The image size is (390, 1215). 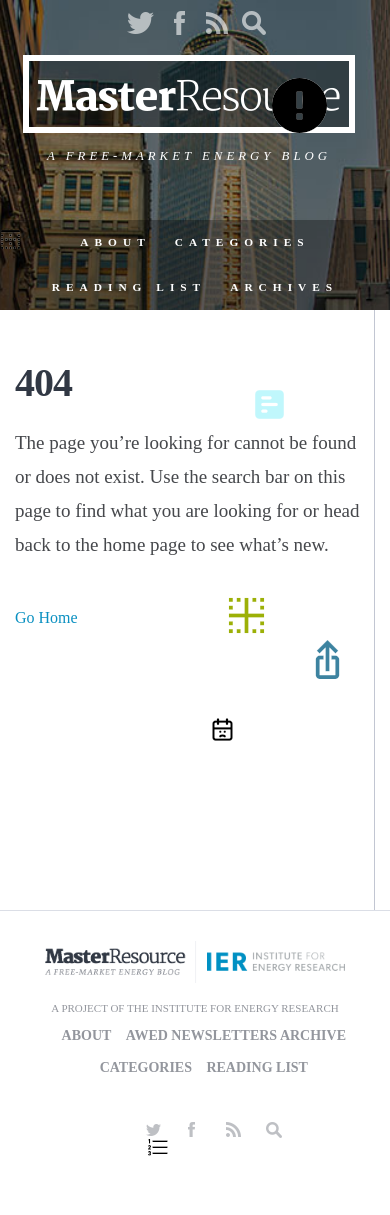 What do you see at coordinates (327, 659) in the screenshot?
I see `share this content` at bounding box center [327, 659].